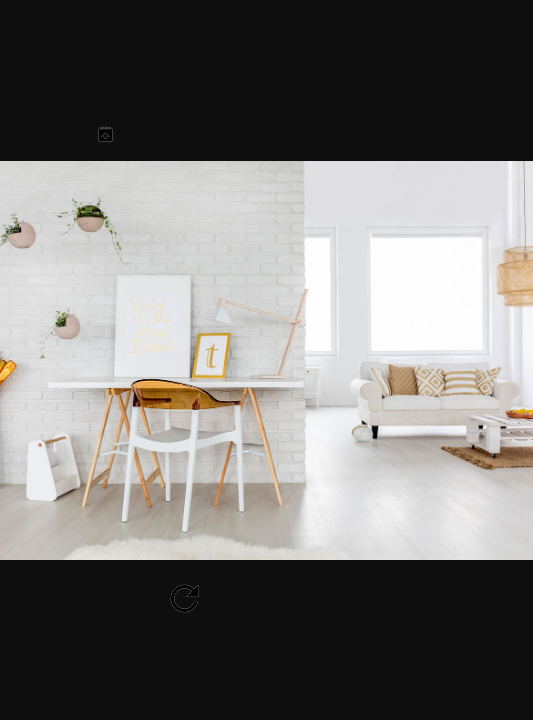  I want to click on restore item from archive, so click(105, 134).